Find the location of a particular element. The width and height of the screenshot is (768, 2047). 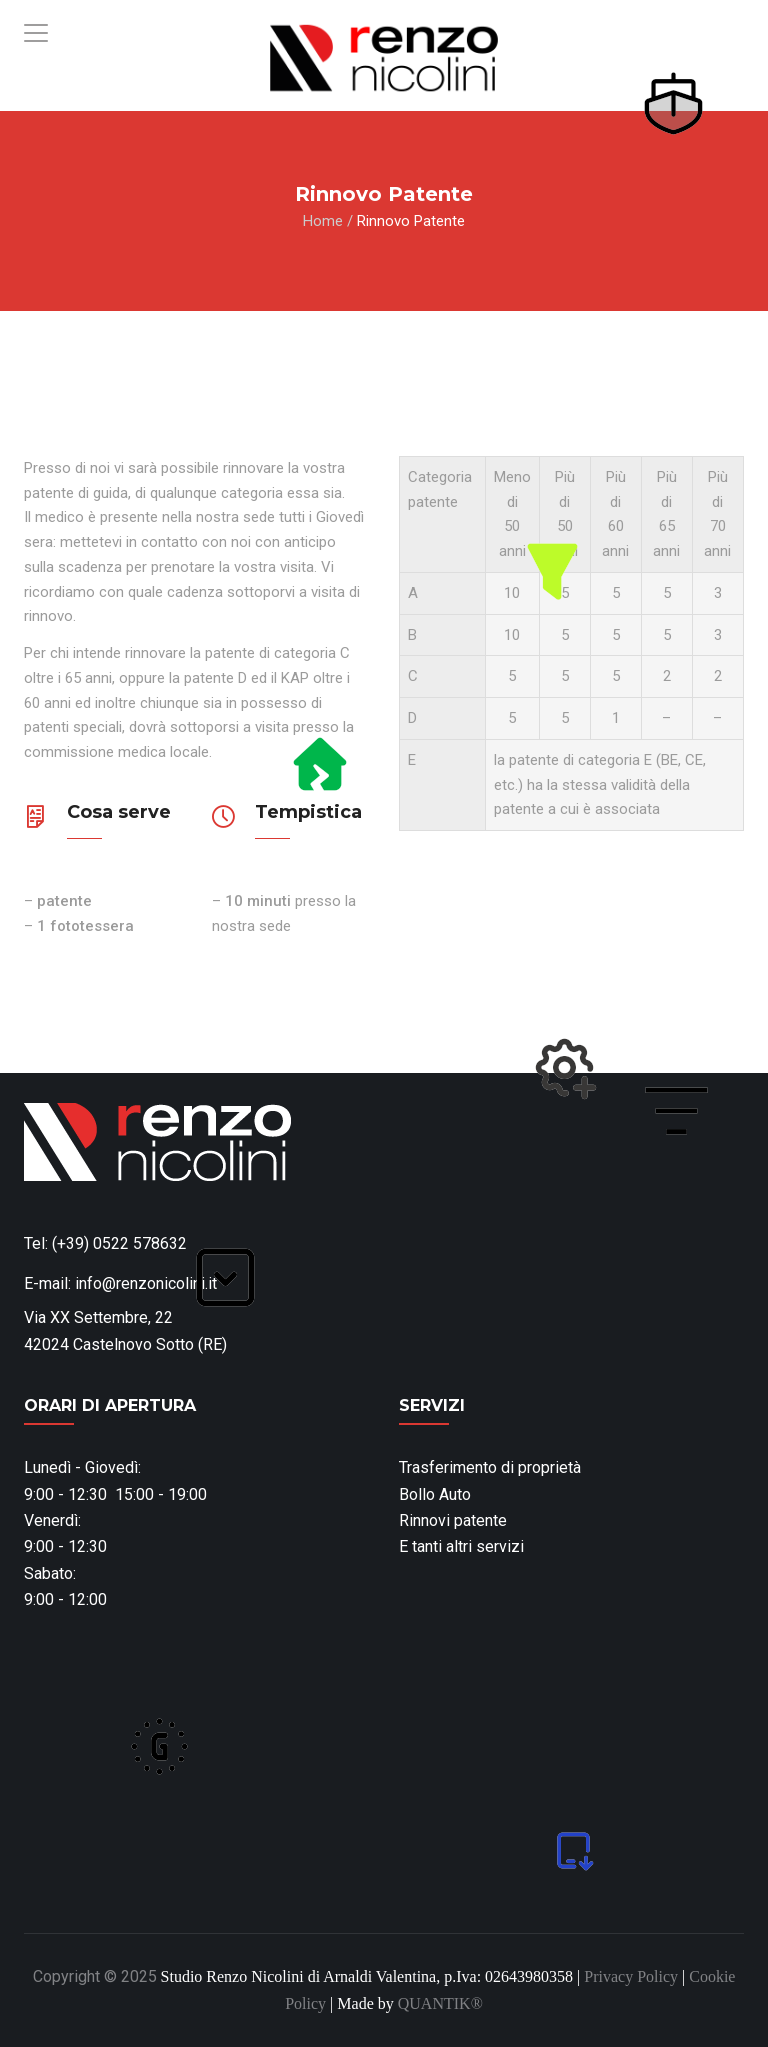

filter results or content is located at coordinates (552, 568).